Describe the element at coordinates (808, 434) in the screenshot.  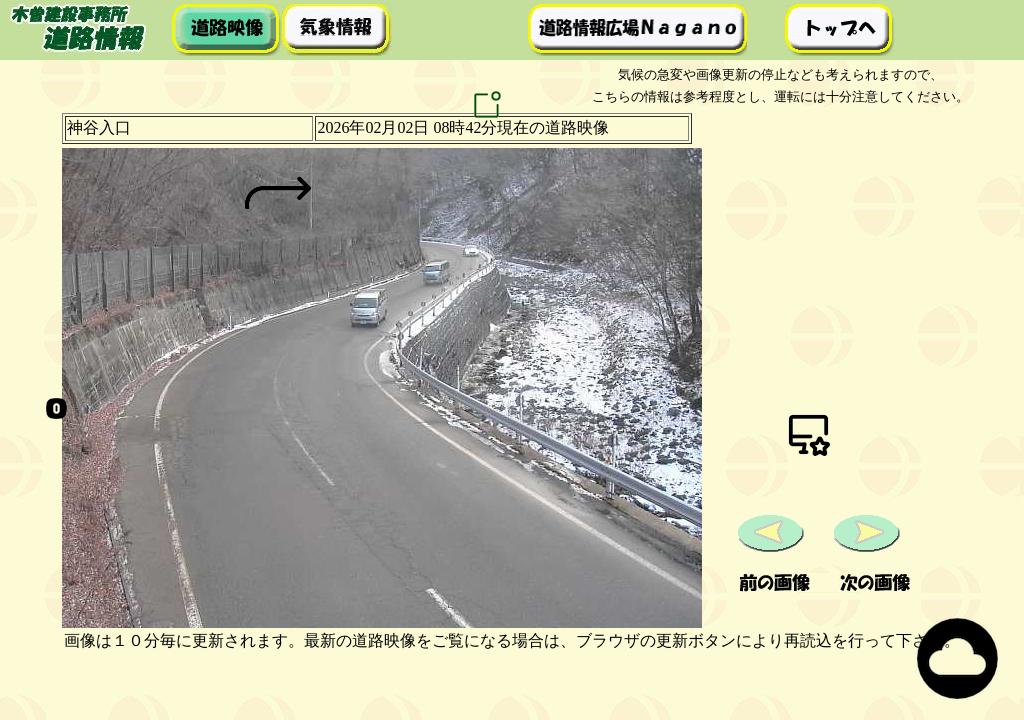
I see `mark this device as a favorite` at that location.